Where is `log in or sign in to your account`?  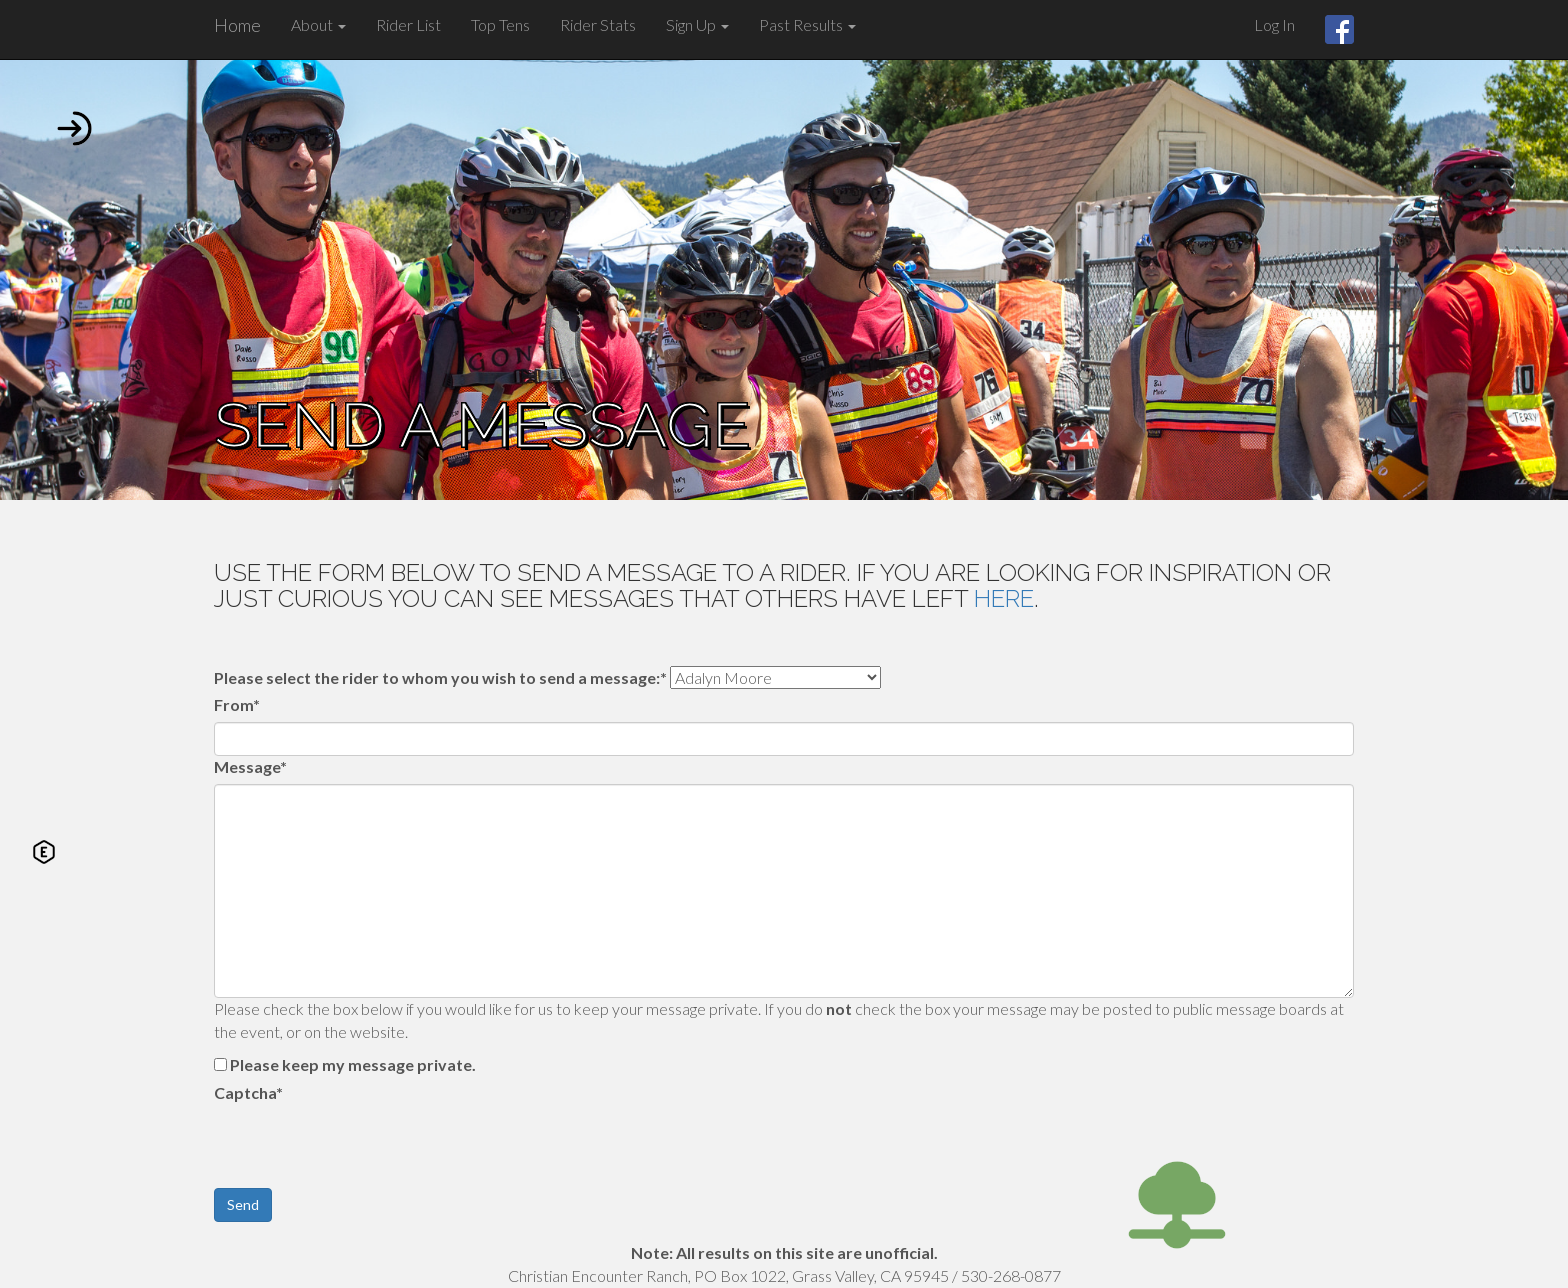 log in or sign in to your account is located at coordinates (74, 128).